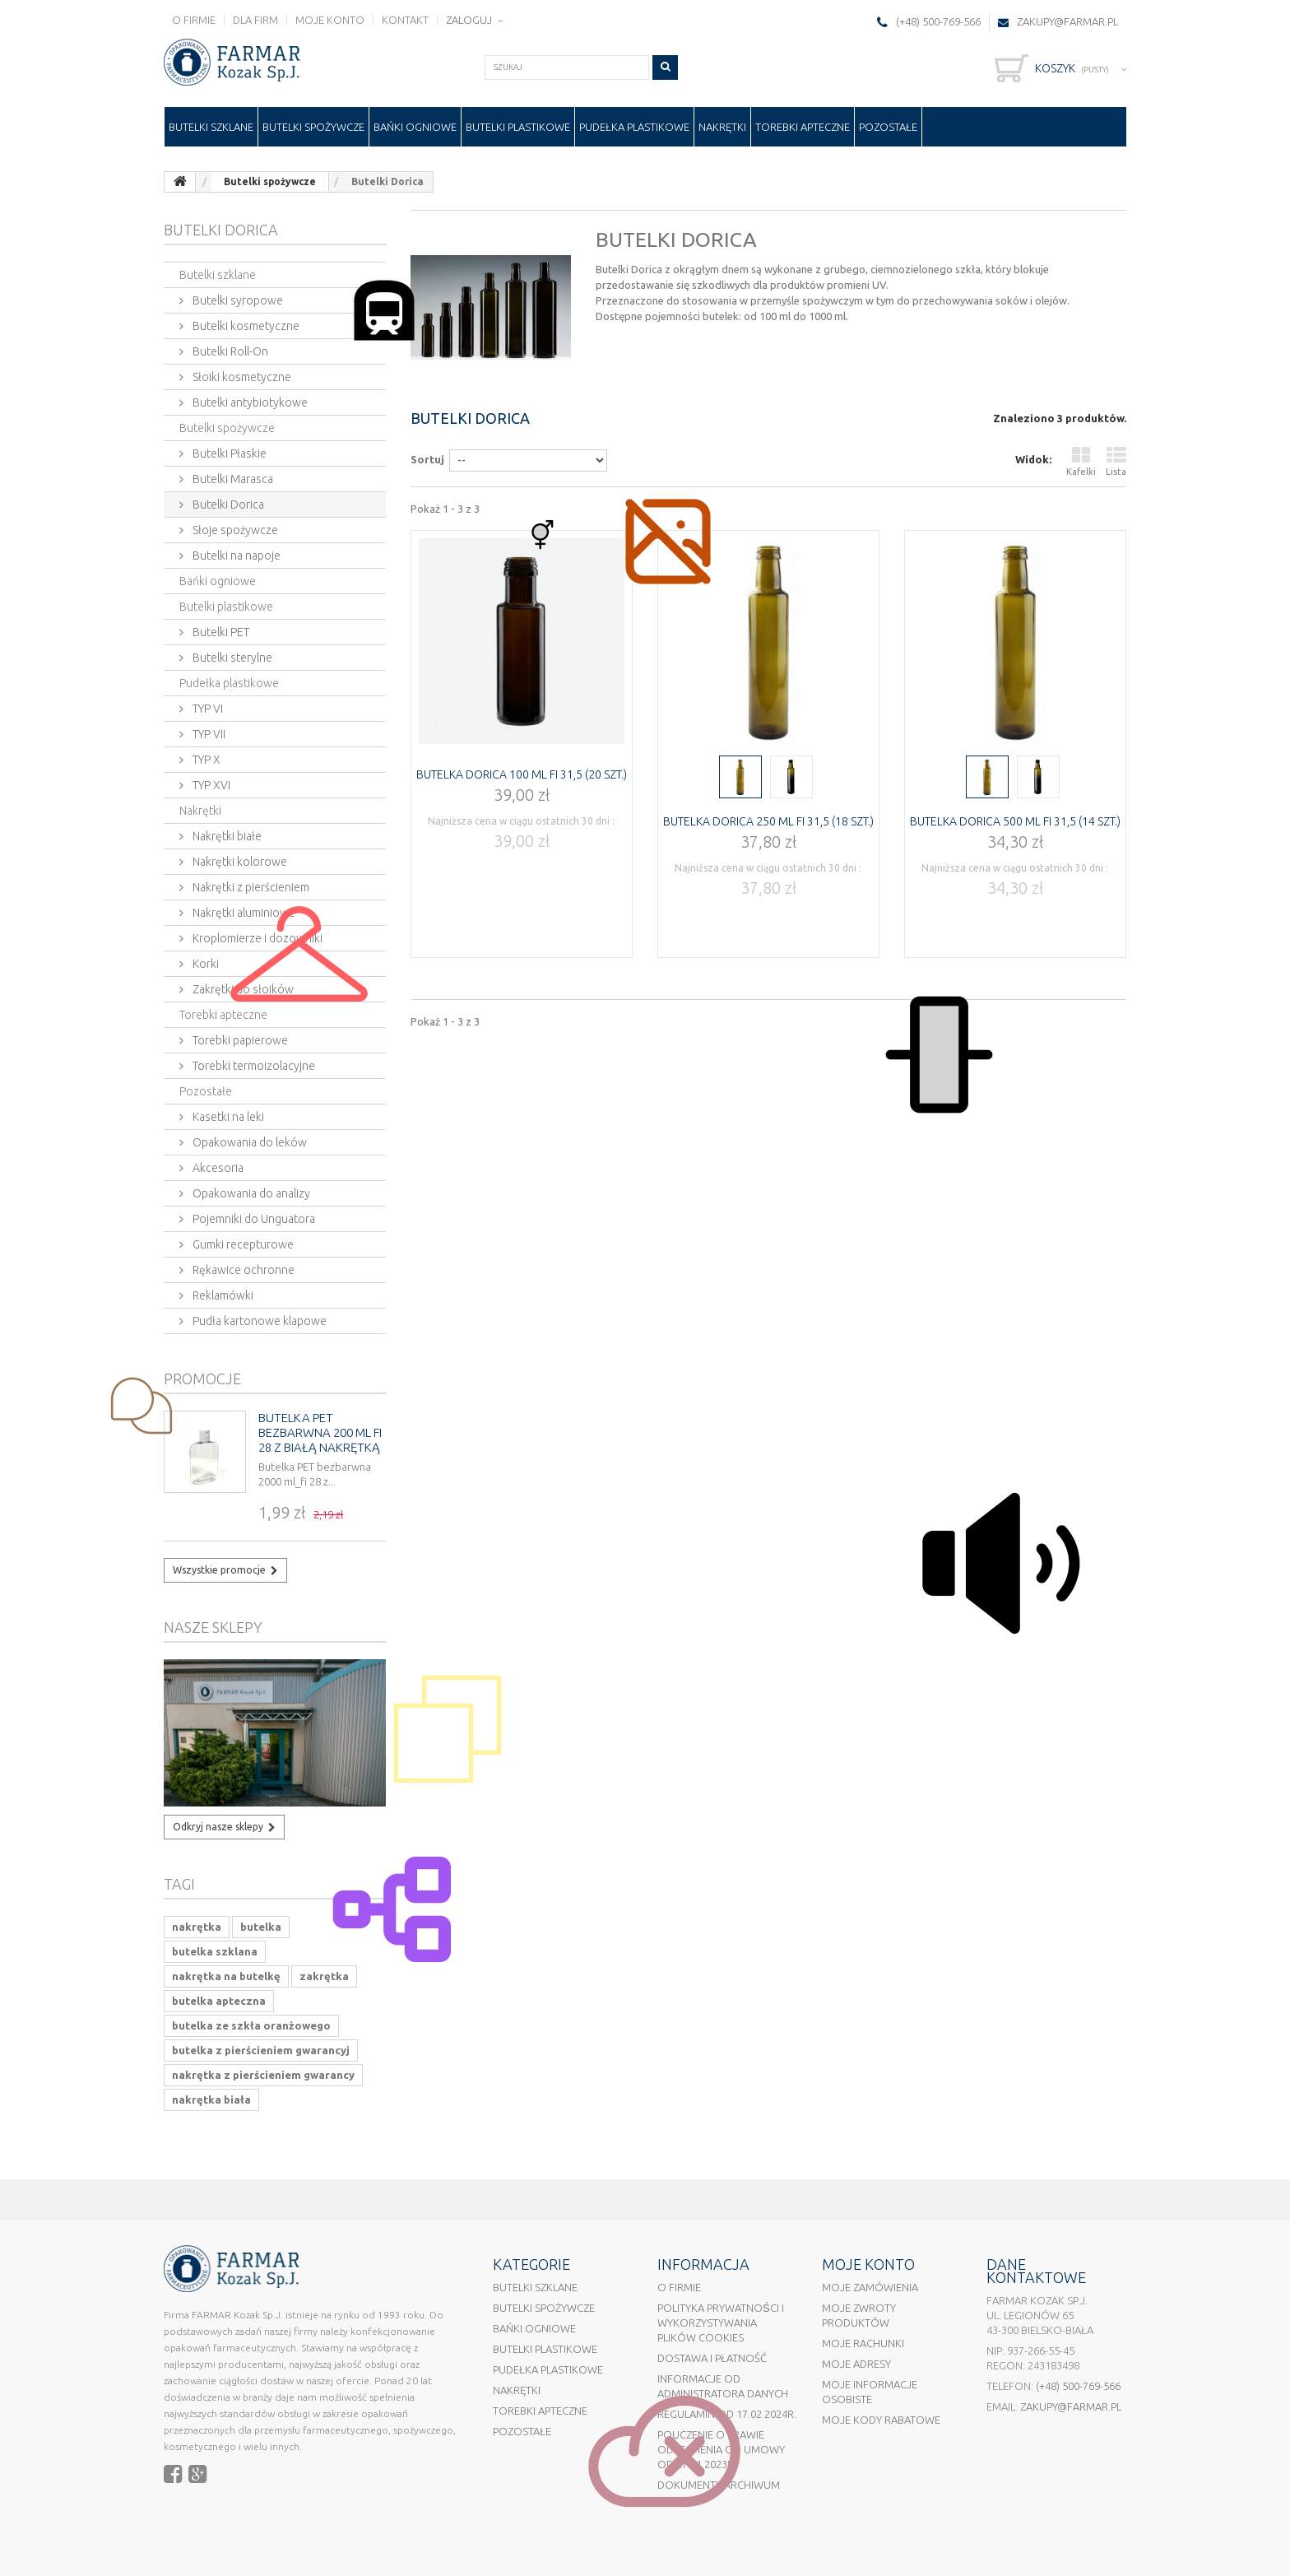 The height and width of the screenshot is (2576, 1290). Describe the element at coordinates (664, 2451) in the screenshot. I see `disconnect from cloud storage` at that location.